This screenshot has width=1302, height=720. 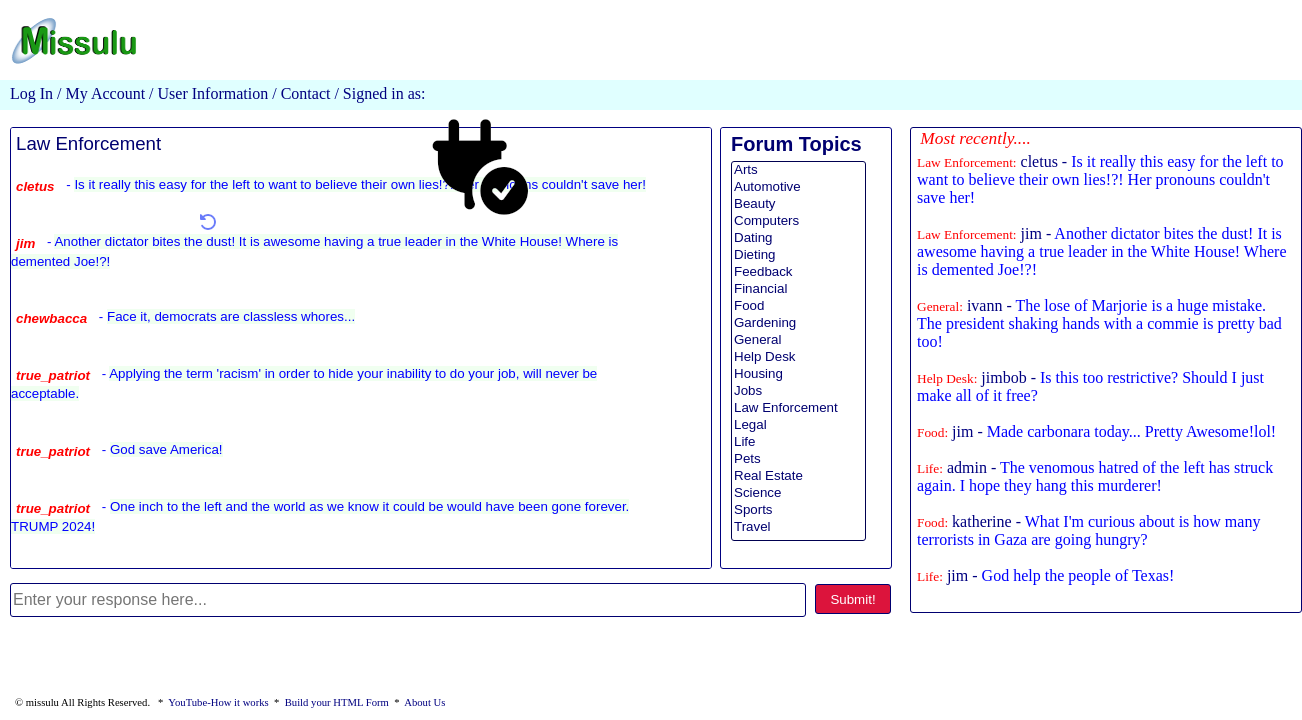 What do you see at coordinates (475, 167) in the screenshot?
I see `indicates successful connection or power status` at bounding box center [475, 167].